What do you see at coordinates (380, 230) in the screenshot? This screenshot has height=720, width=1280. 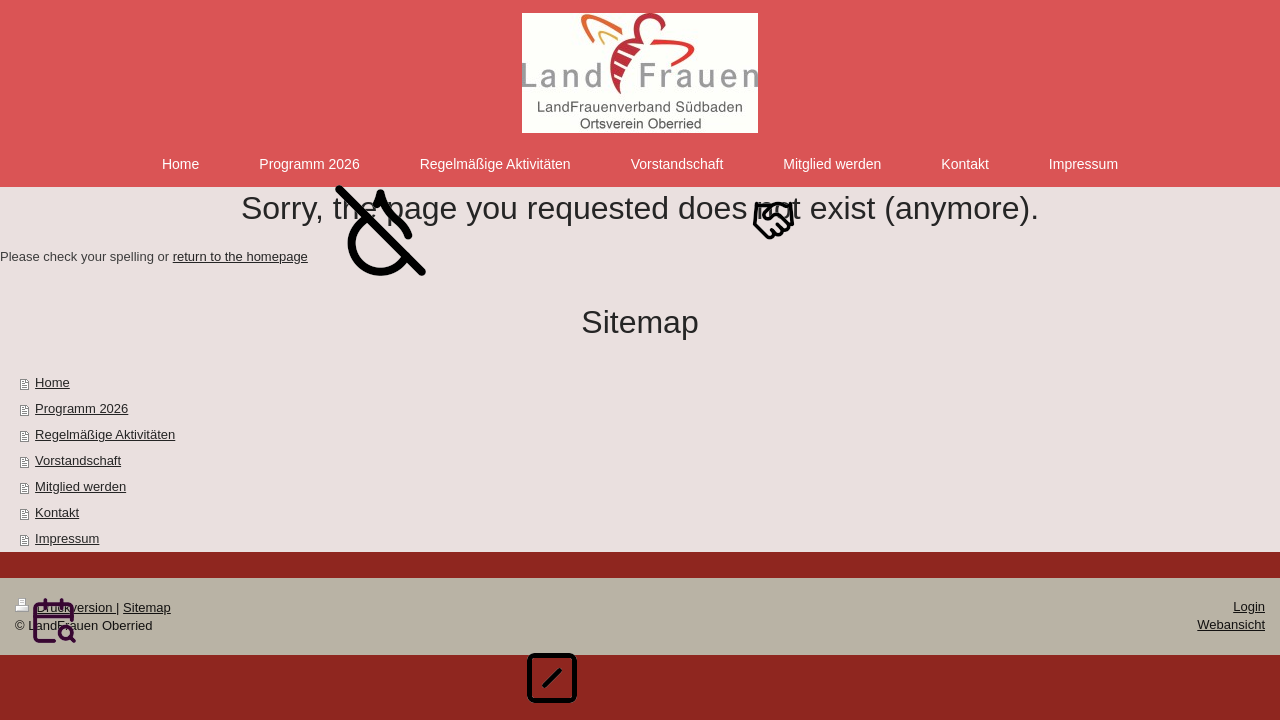 I see `disable water or liquid detection` at bounding box center [380, 230].